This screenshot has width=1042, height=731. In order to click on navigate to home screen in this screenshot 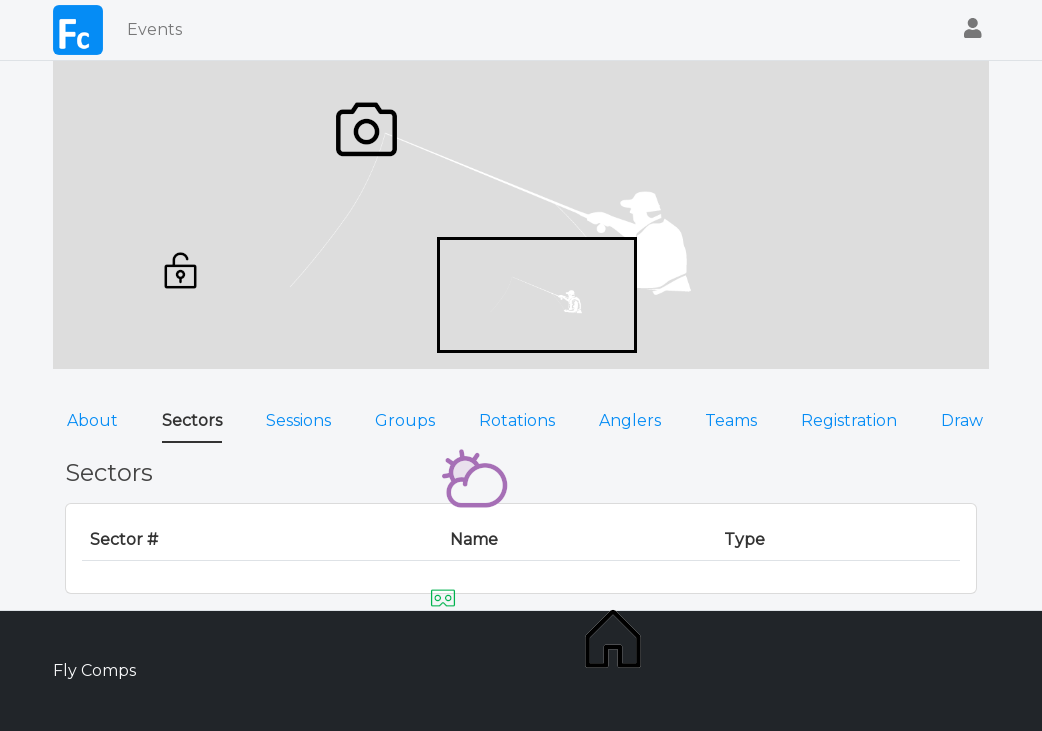, I will do `click(613, 640)`.